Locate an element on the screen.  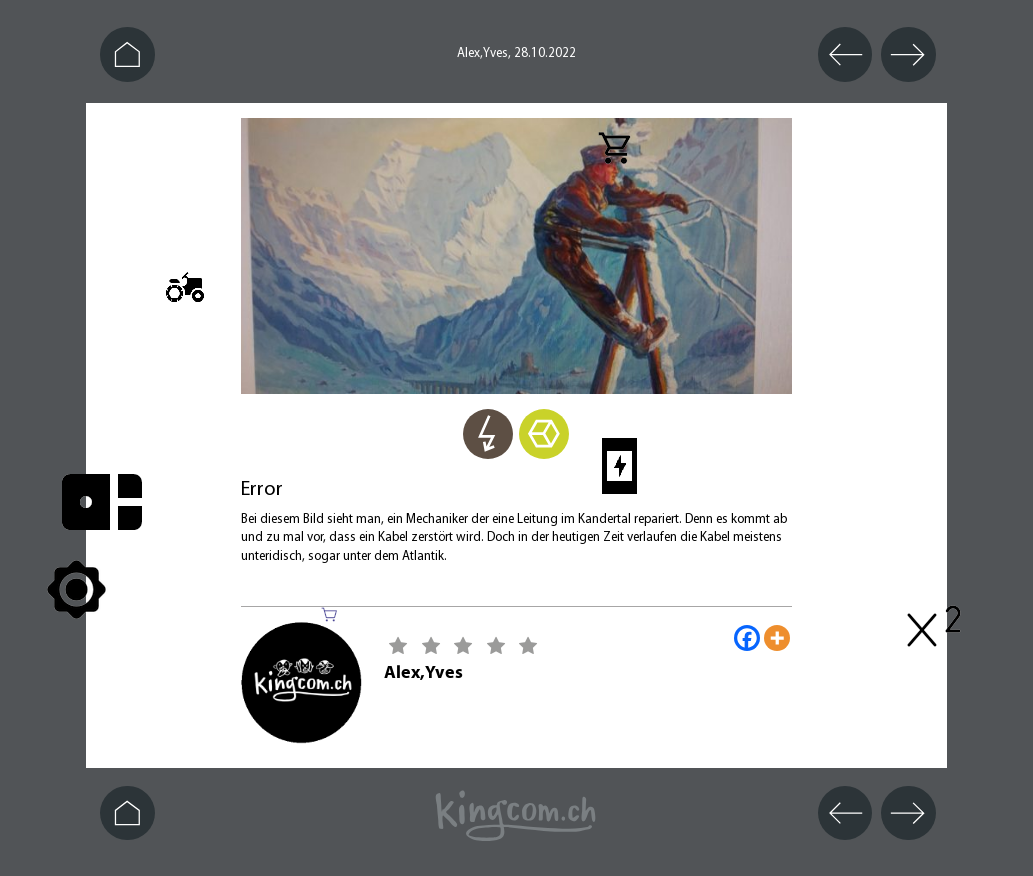
view your shopping cart is located at coordinates (329, 614).